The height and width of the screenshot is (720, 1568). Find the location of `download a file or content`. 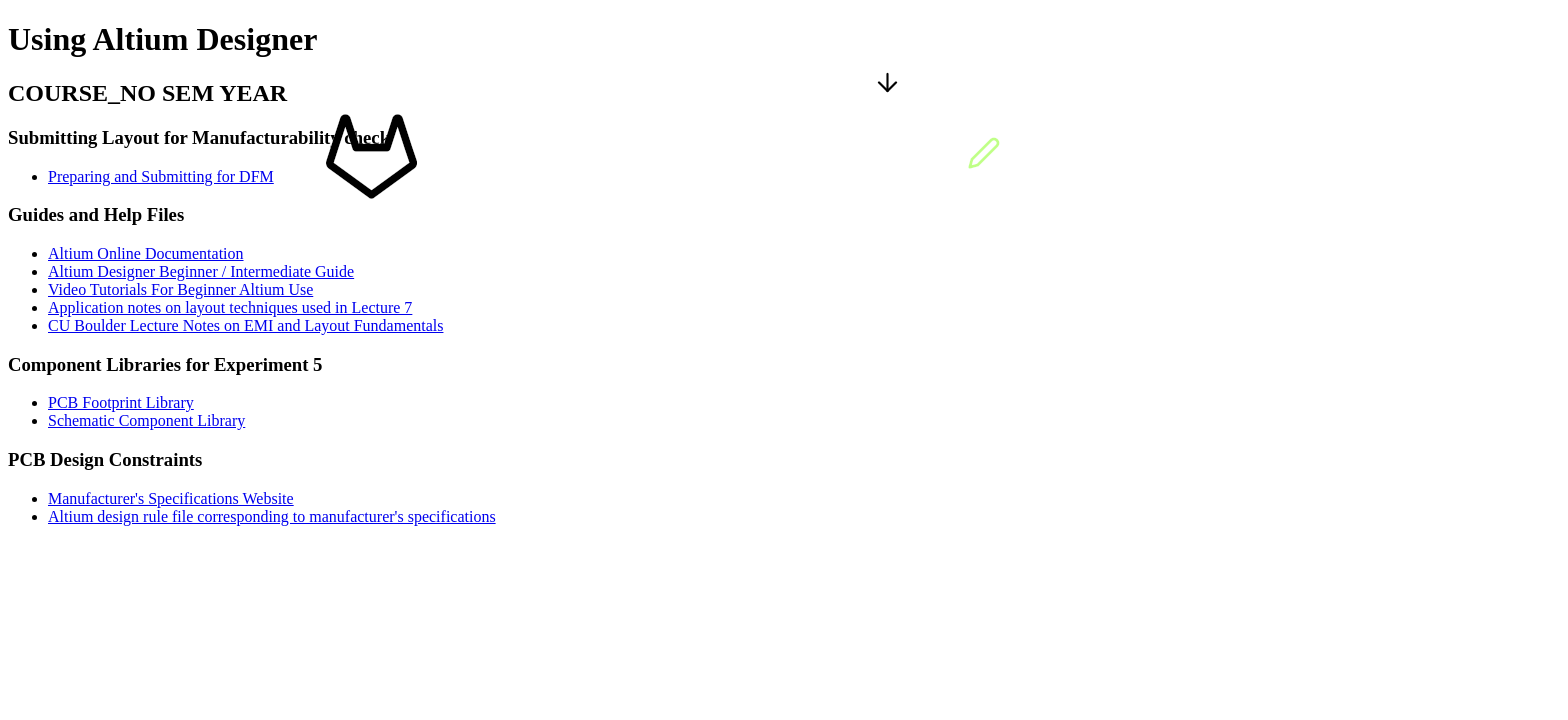

download a file or content is located at coordinates (887, 82).